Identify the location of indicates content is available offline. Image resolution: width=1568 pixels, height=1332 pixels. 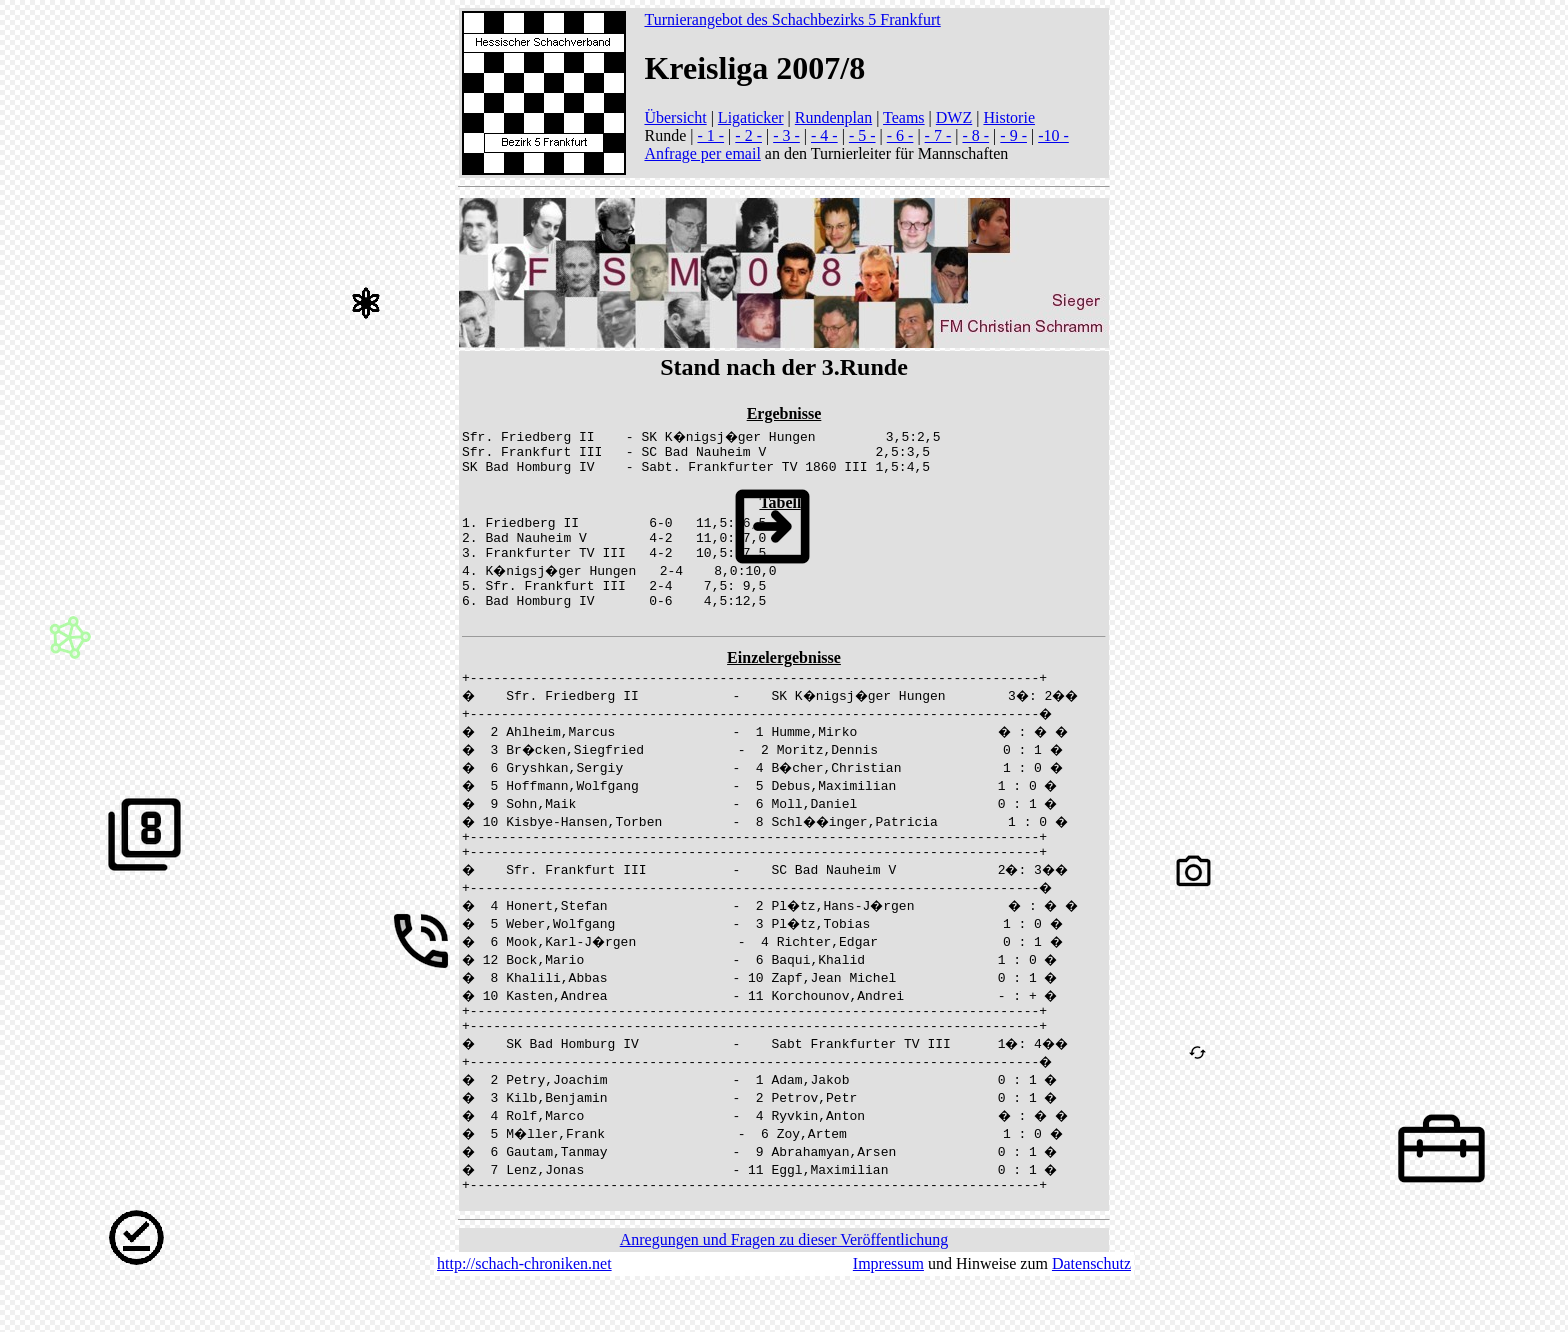
(136, 1237).